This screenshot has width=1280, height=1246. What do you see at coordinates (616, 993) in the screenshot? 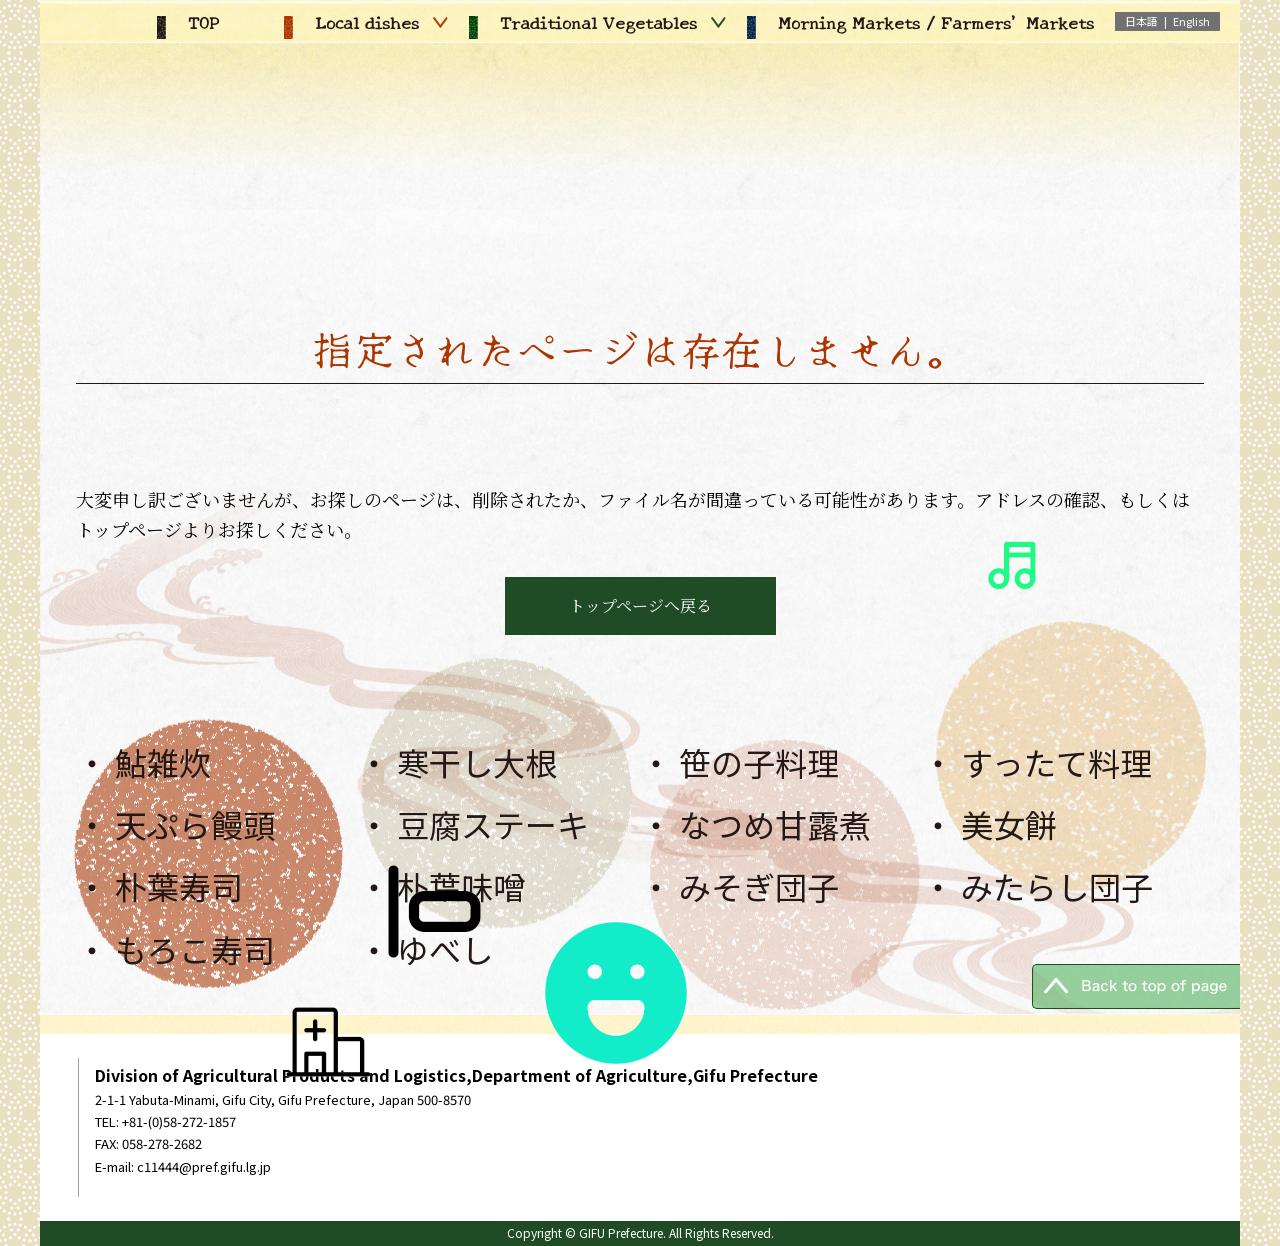
I see `rate your experience positively` at bounding box center [616, 993].